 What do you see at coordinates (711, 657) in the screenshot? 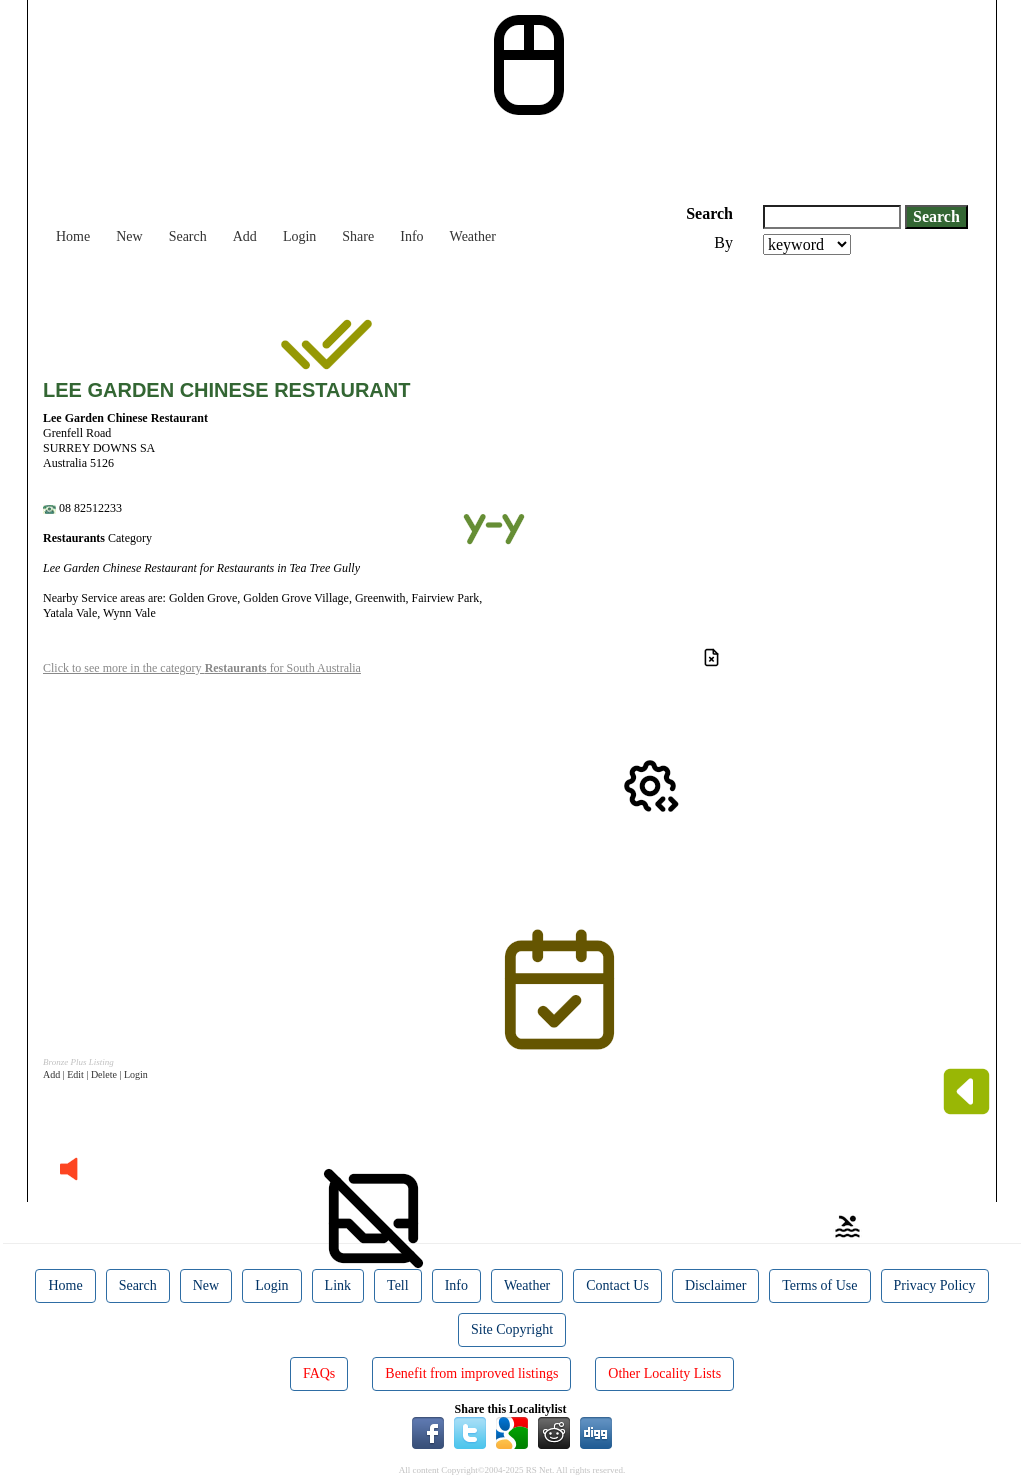
I see `delete or remove a file` at bounding box center [711, 657].